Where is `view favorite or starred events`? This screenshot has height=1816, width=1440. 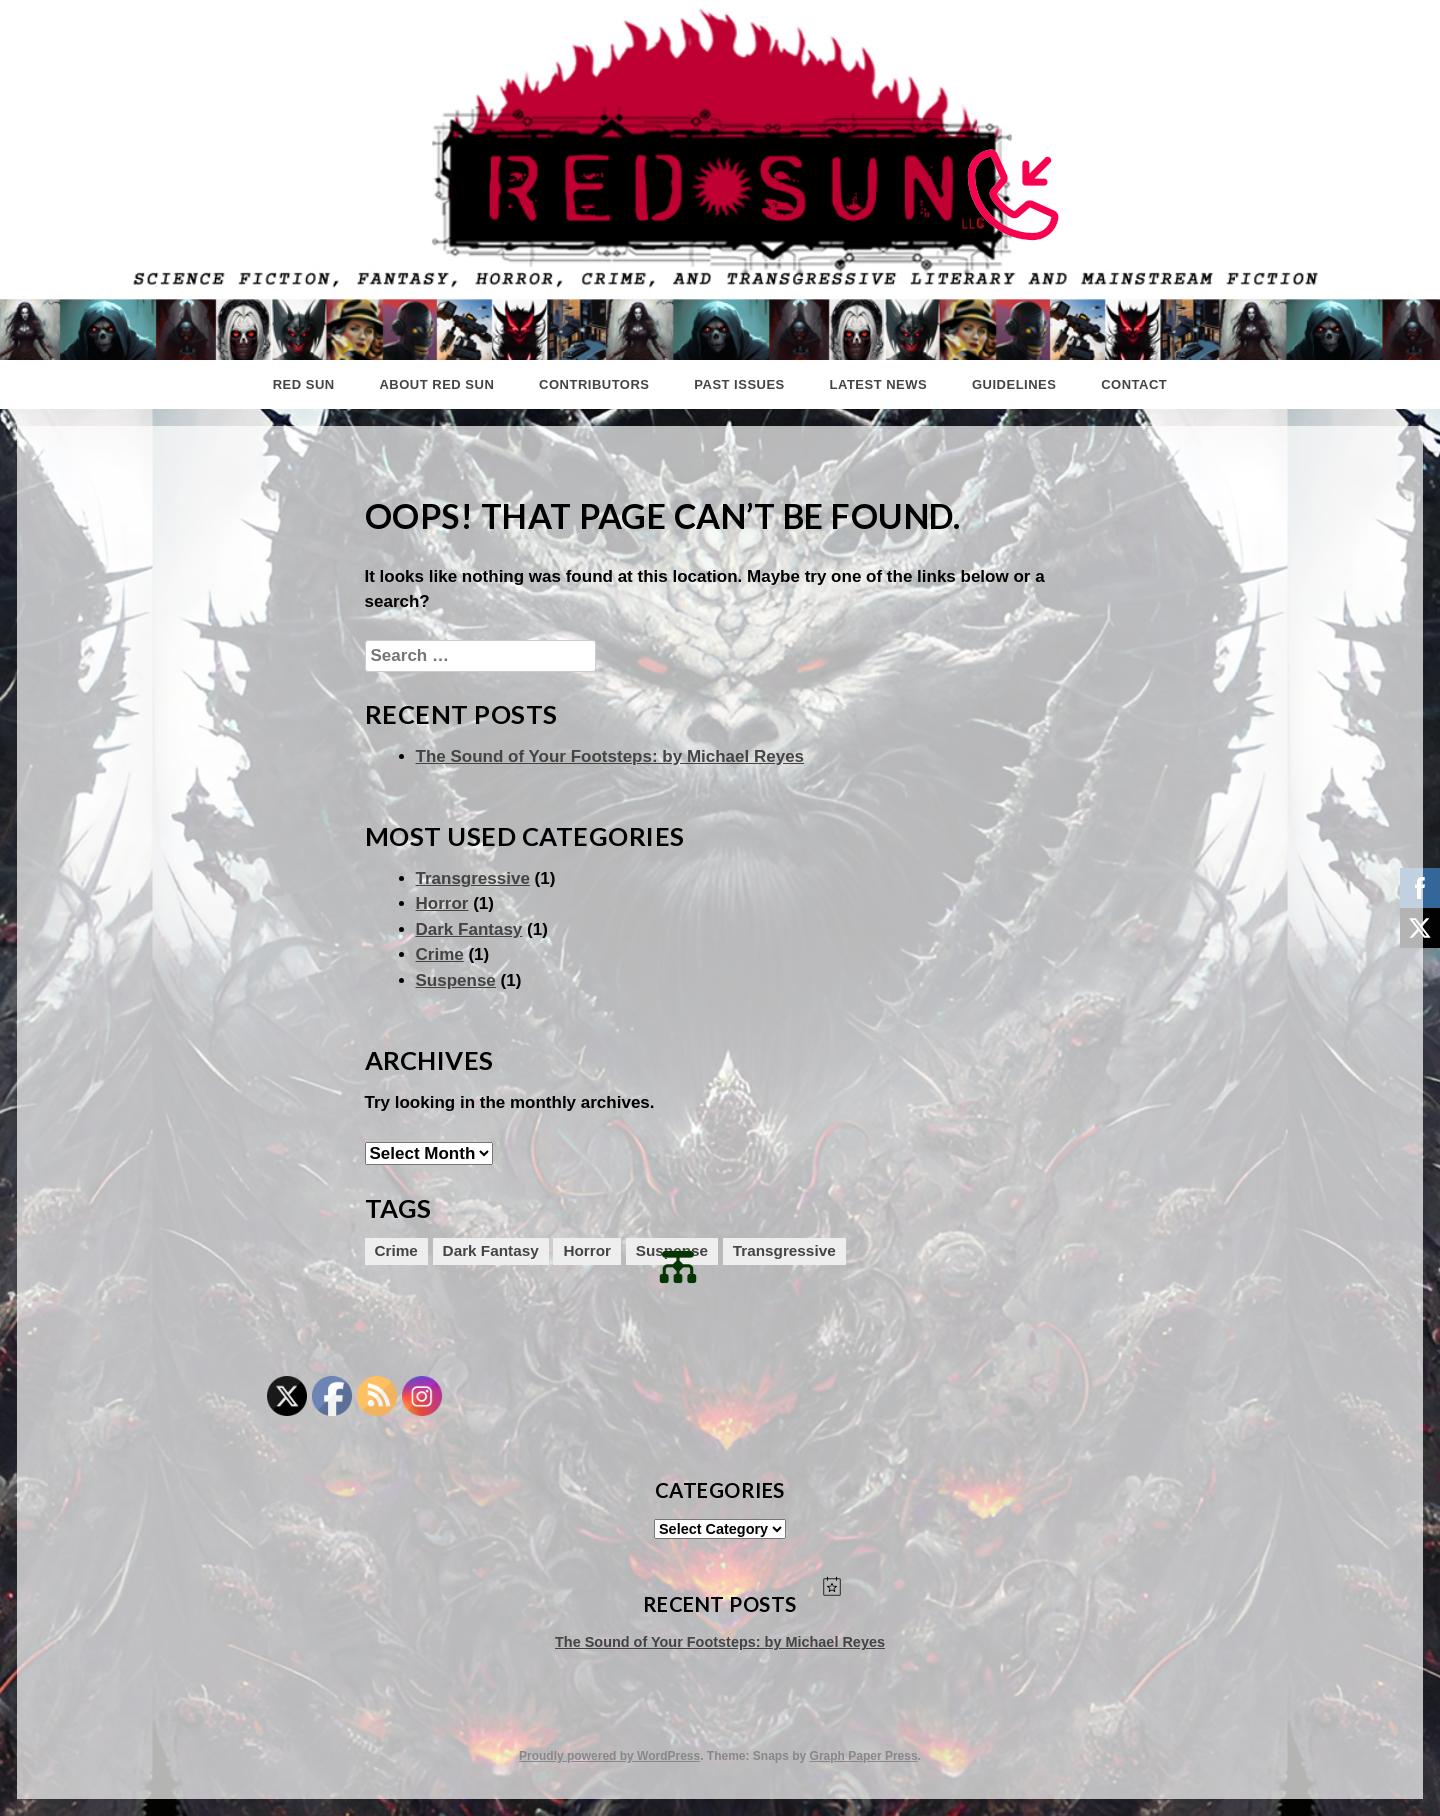
view favorite or starred events is located at coordinates (832, 1587).